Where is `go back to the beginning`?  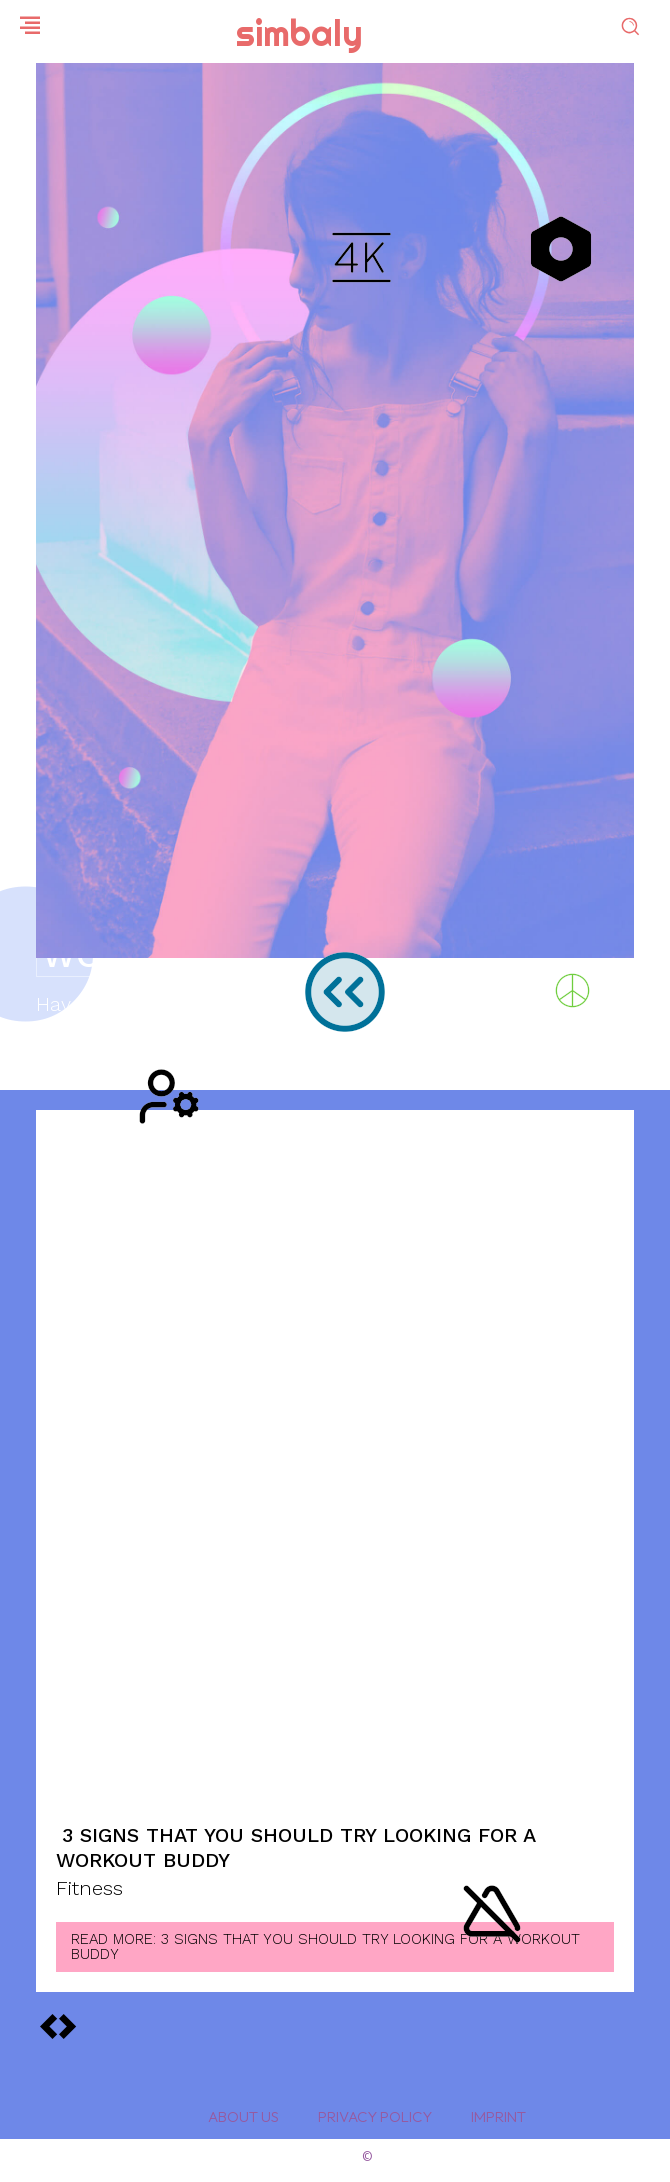 go back to the beginning is located at coordinates (345, 992).